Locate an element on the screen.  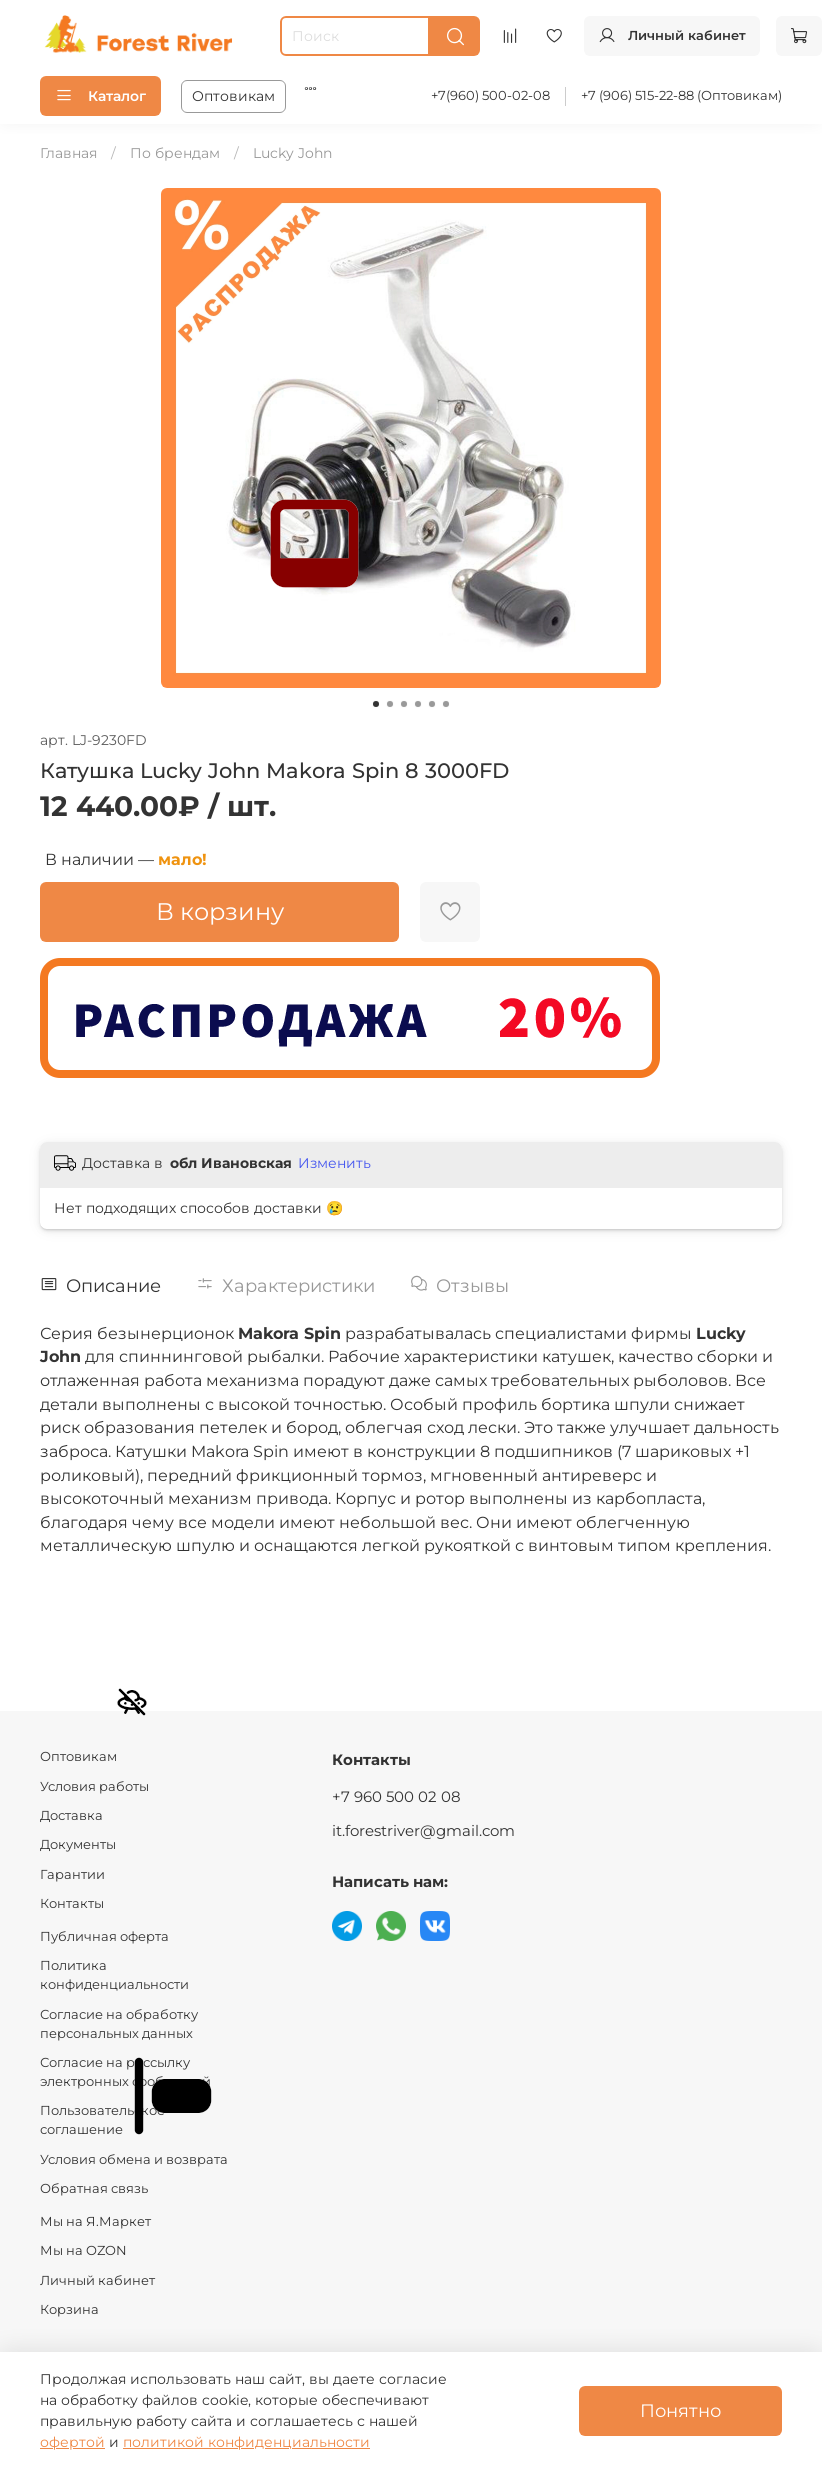
disable UFO or alien-themed mode is located at coordinates (132, 1702).